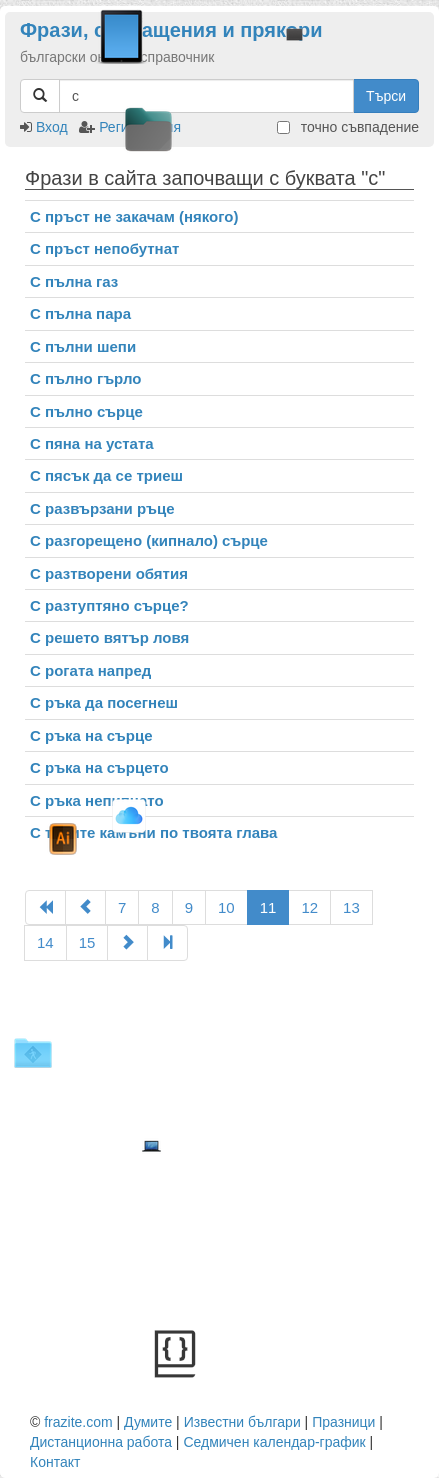 The width and height of the screenshot is (439, 1478). Describe the element at coordinates (129, 816) in the screenshot. I see `open iCloud Drive to access cloud-stored files` at that location.